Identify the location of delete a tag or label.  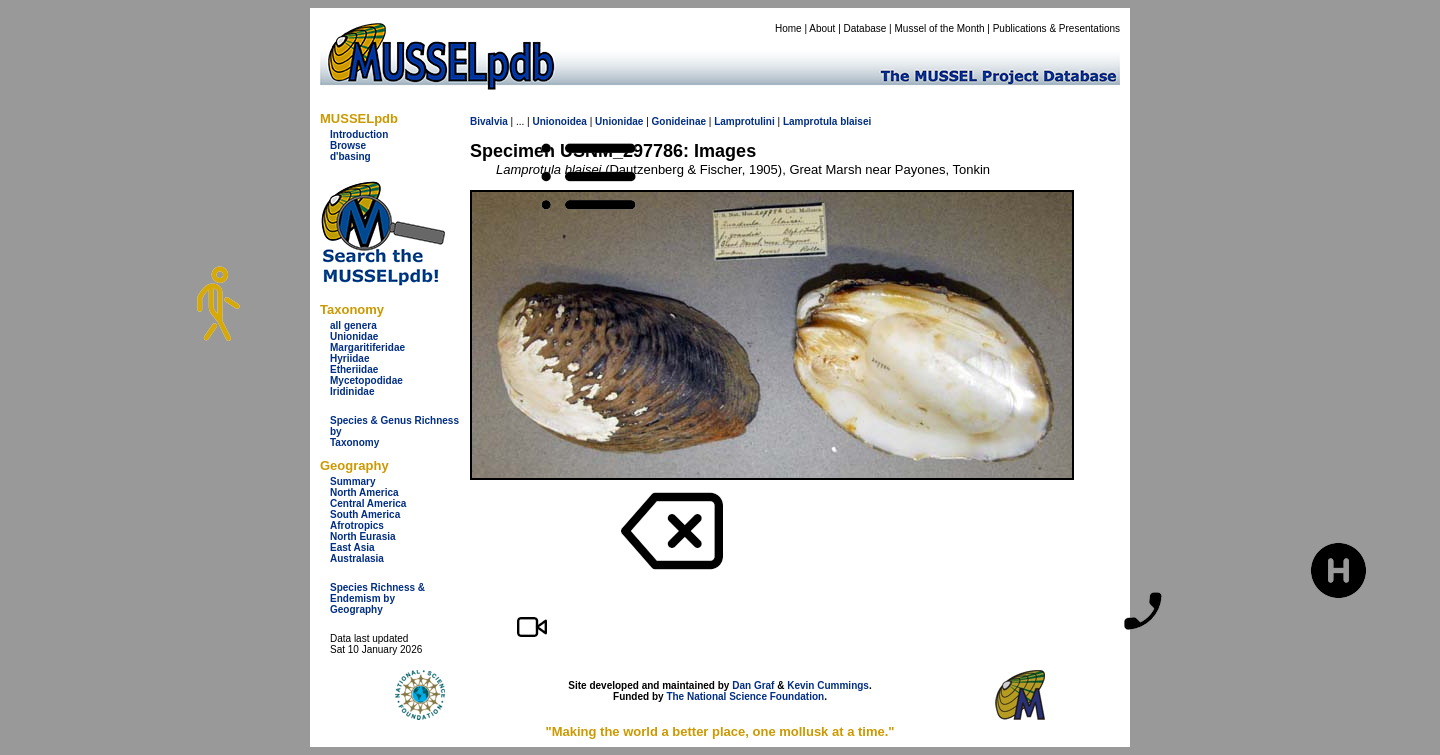
(672, 531).